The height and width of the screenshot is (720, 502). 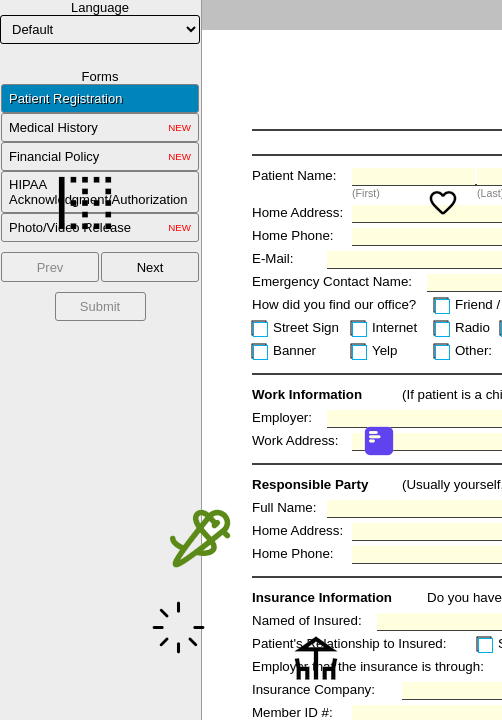 What do you see at coordinates (379, 441) in the screenshot?
I see `align content to top-left of container` at bounding box center [379, 441].